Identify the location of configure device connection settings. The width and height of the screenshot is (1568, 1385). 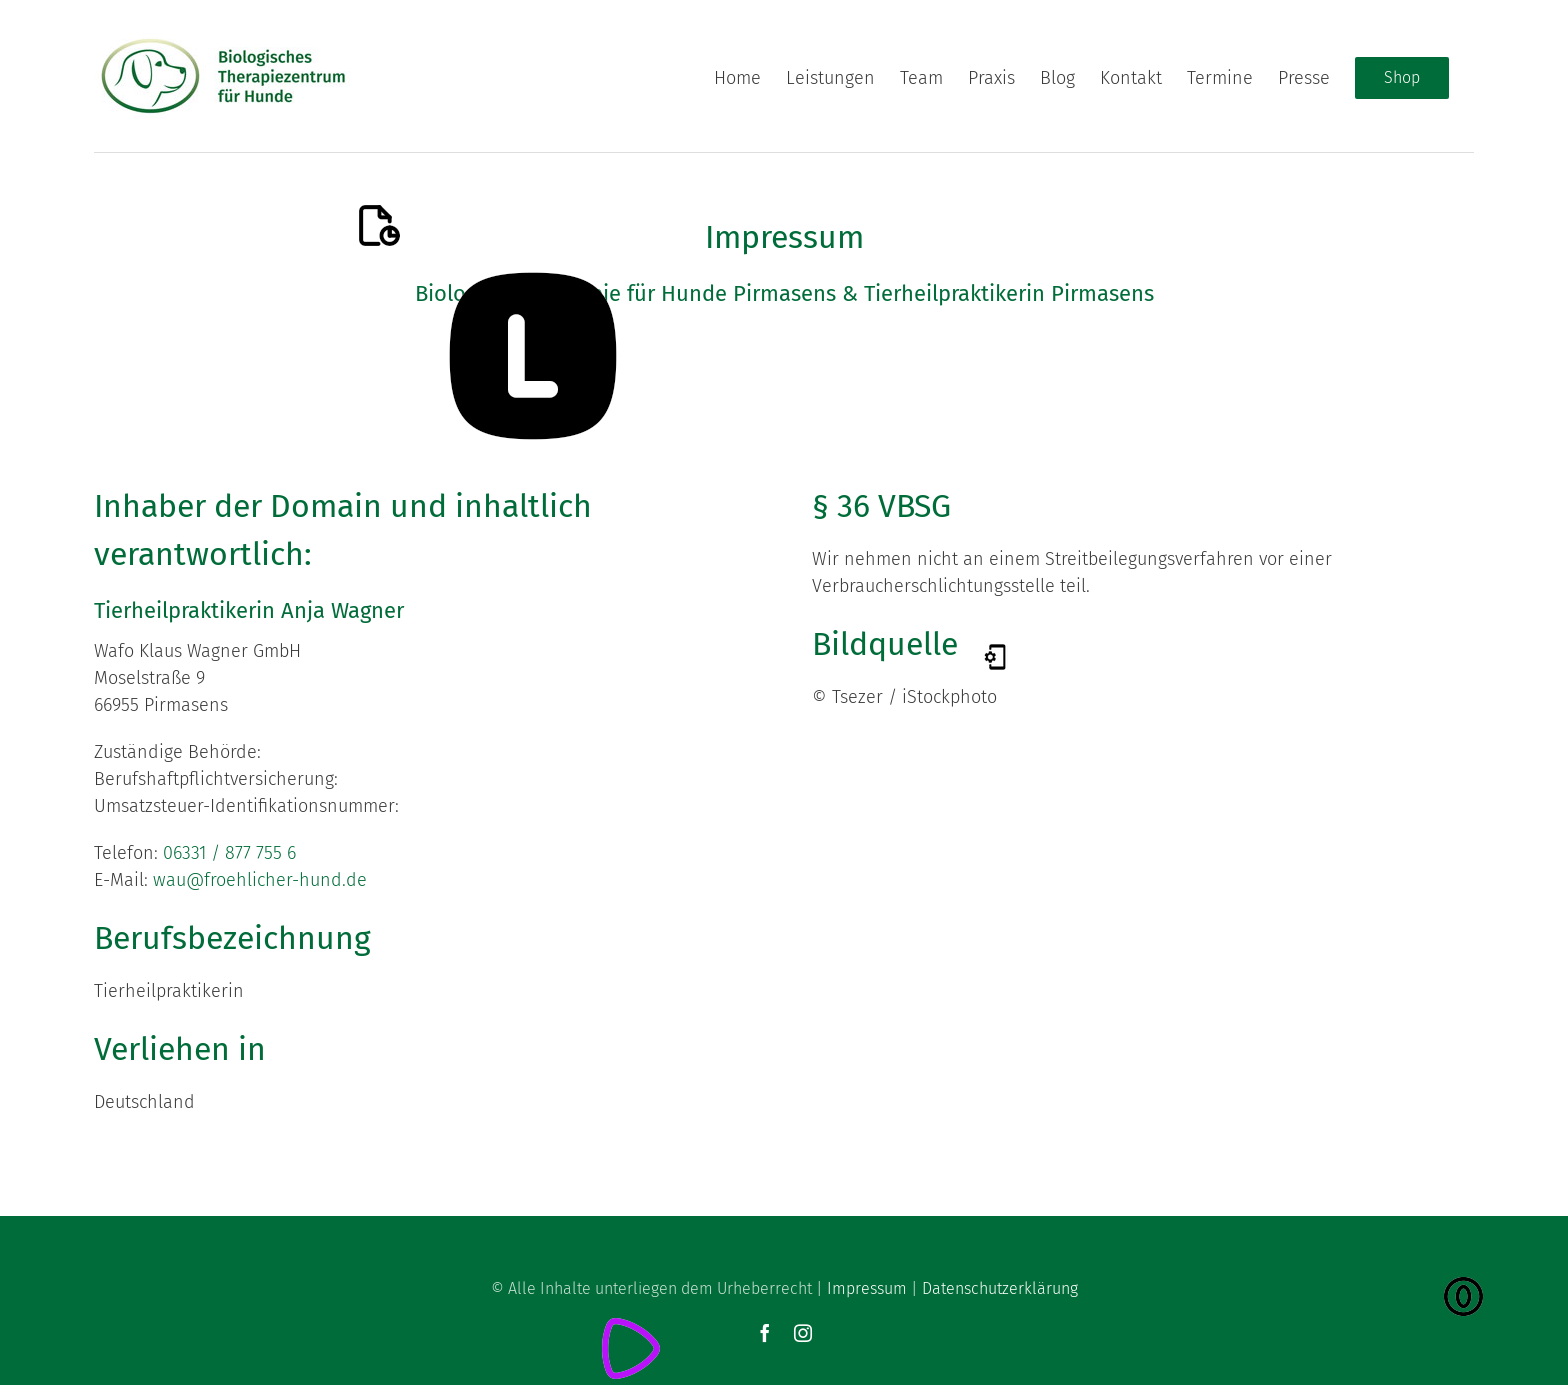
(995, 657).